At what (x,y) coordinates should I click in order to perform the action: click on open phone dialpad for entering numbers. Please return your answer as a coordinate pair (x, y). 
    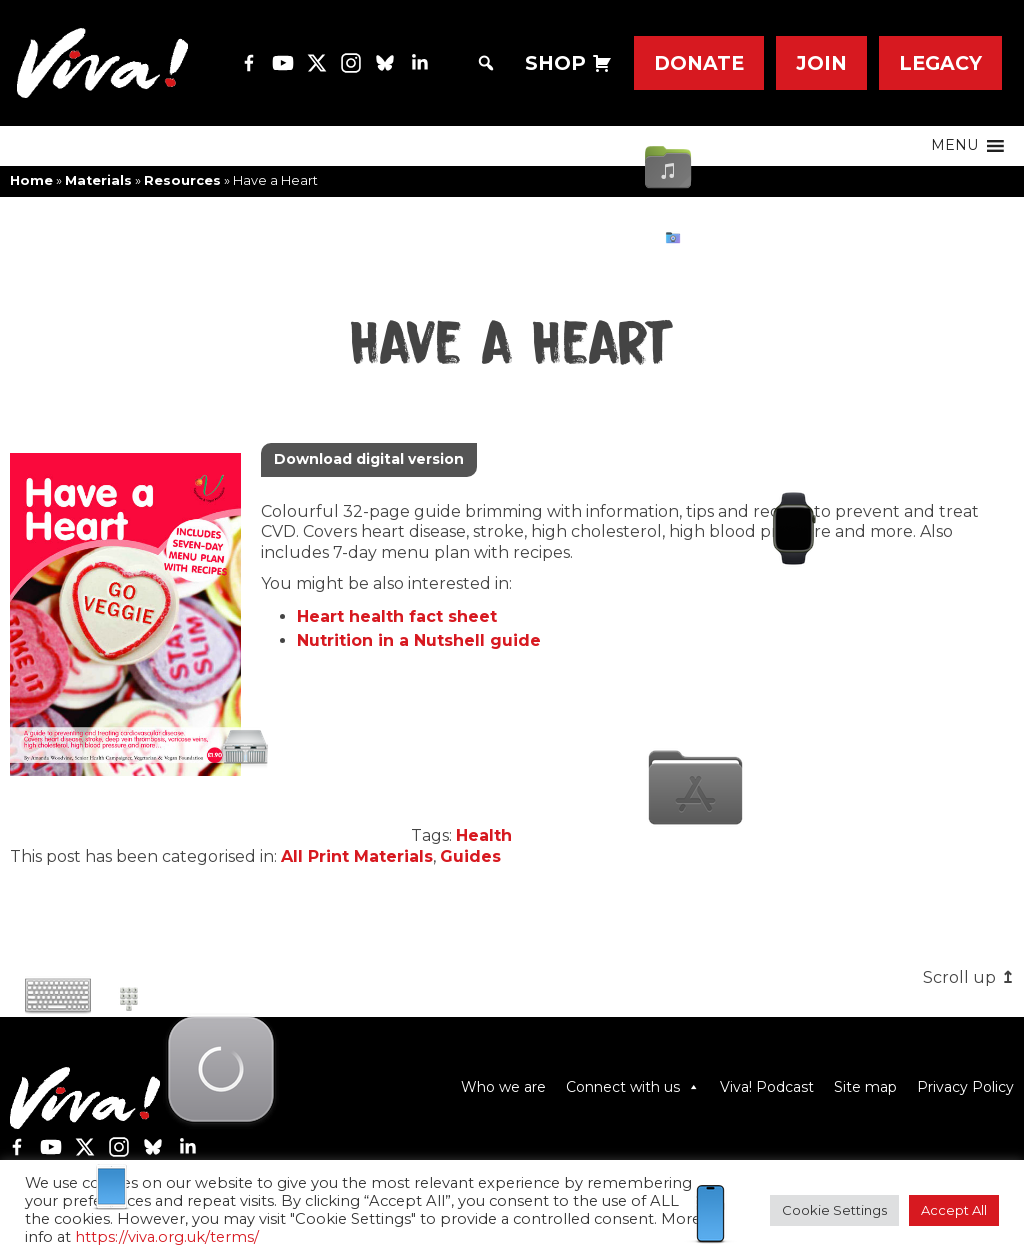
    Looking at the image, I should click on (129, 999).